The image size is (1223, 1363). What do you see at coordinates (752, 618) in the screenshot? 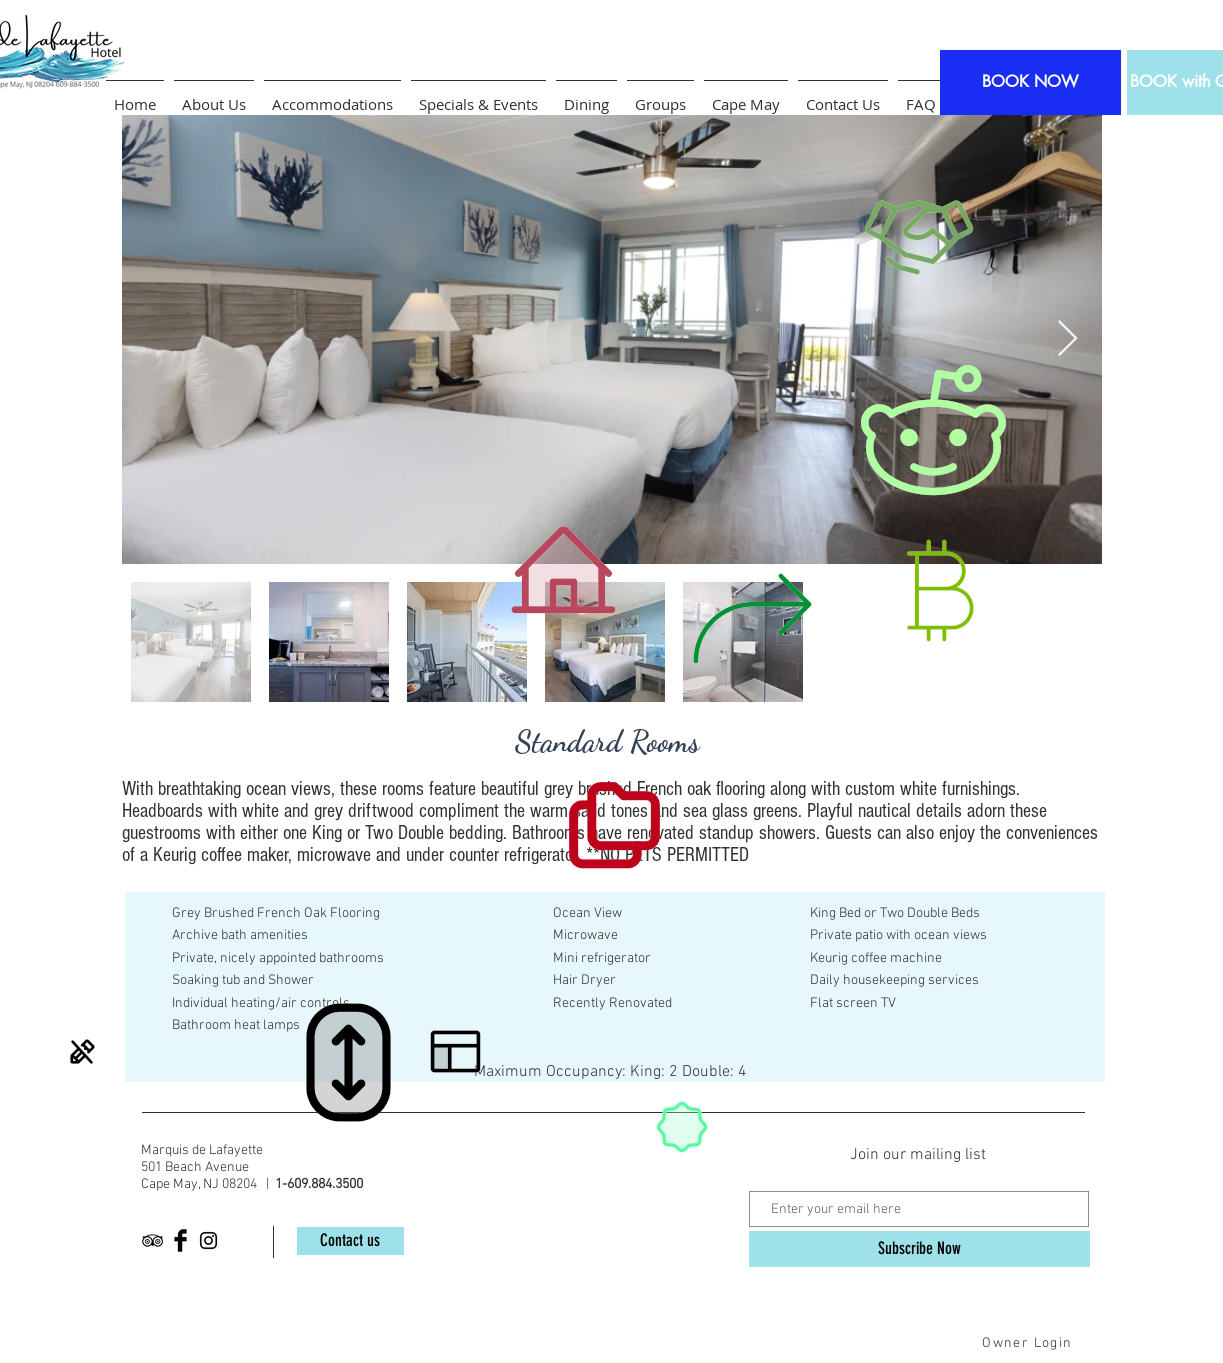
I see `share or forward content` at bounding box center [752, 618].